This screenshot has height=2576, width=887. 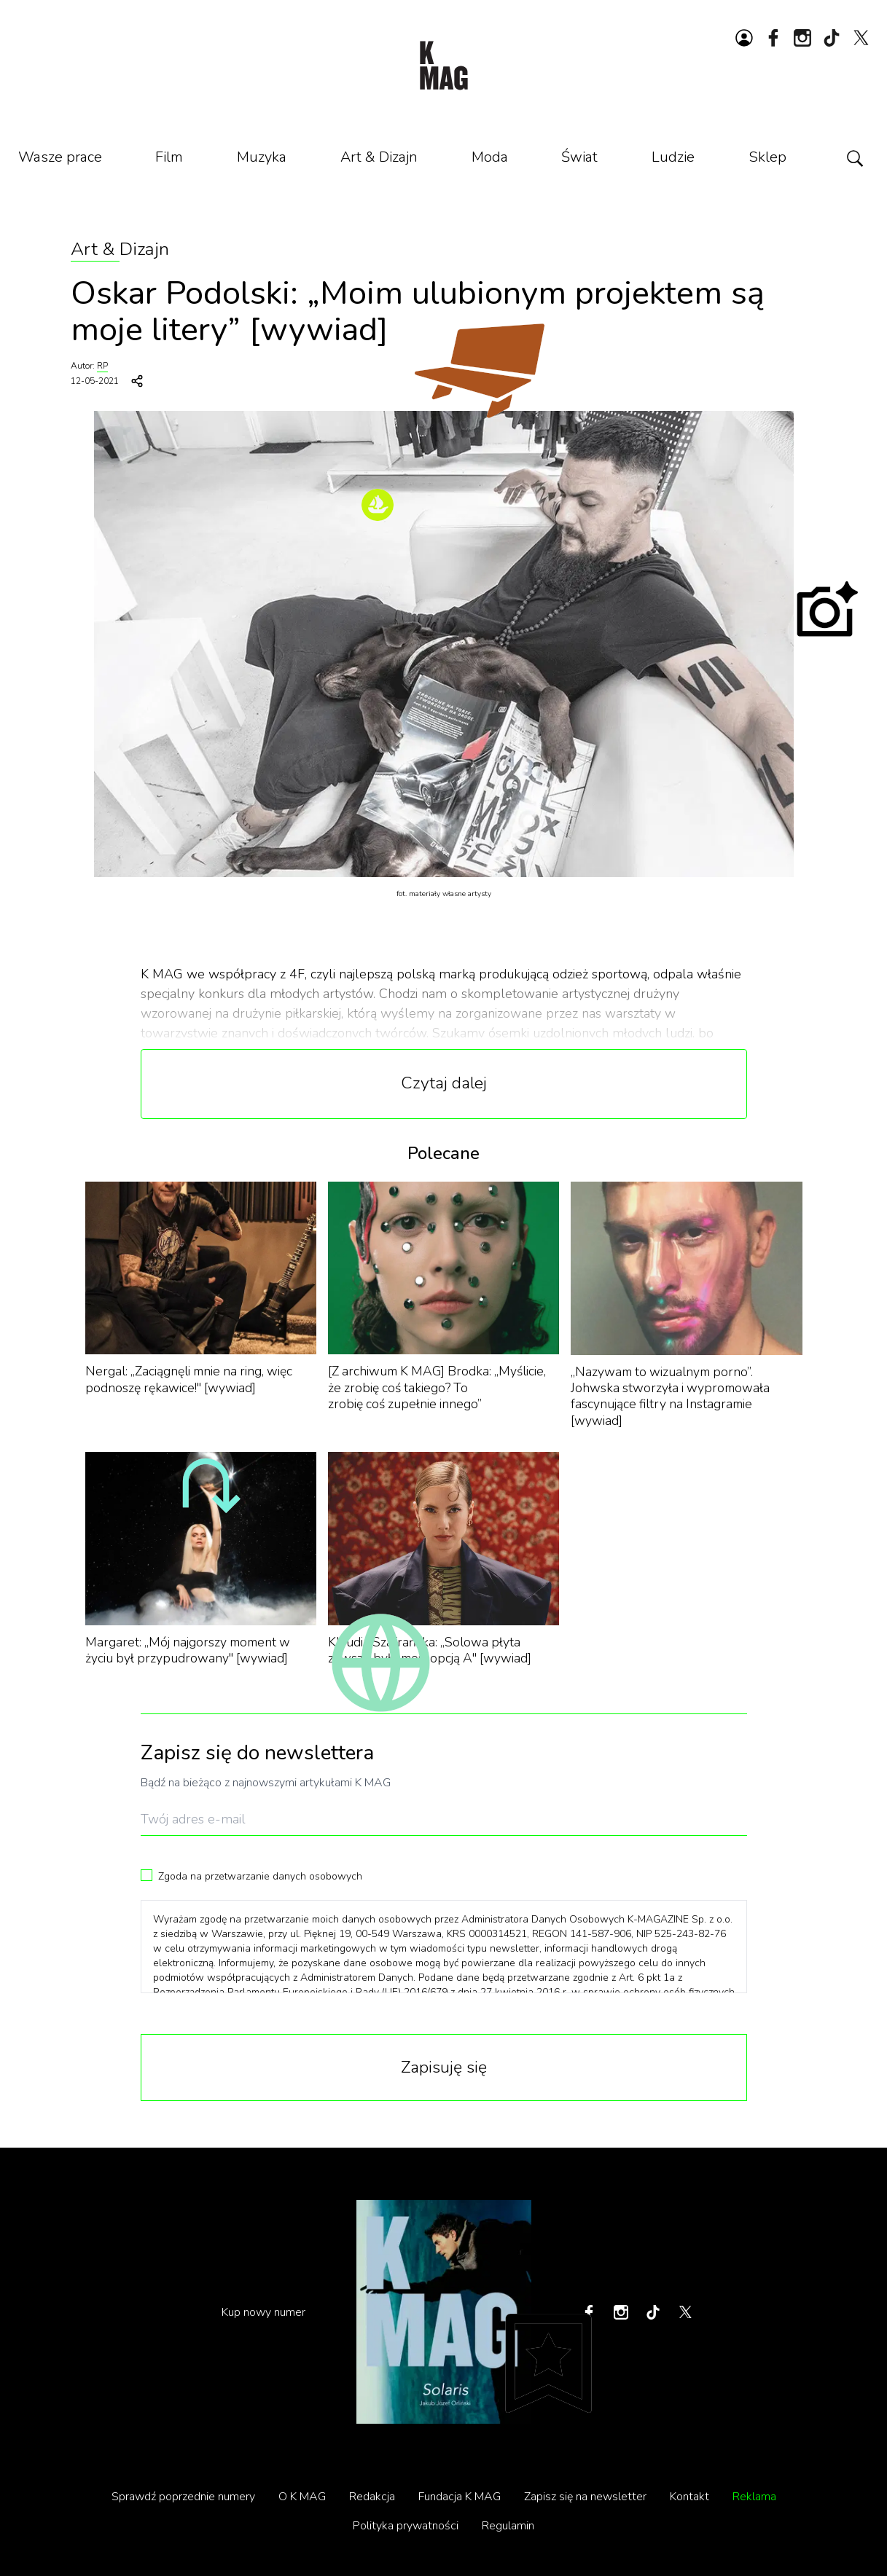 What do you see at coordinates (208, 1484) in the screenshot?
I see `go back to the previous screen or step` at bounding box center [208, 1484].